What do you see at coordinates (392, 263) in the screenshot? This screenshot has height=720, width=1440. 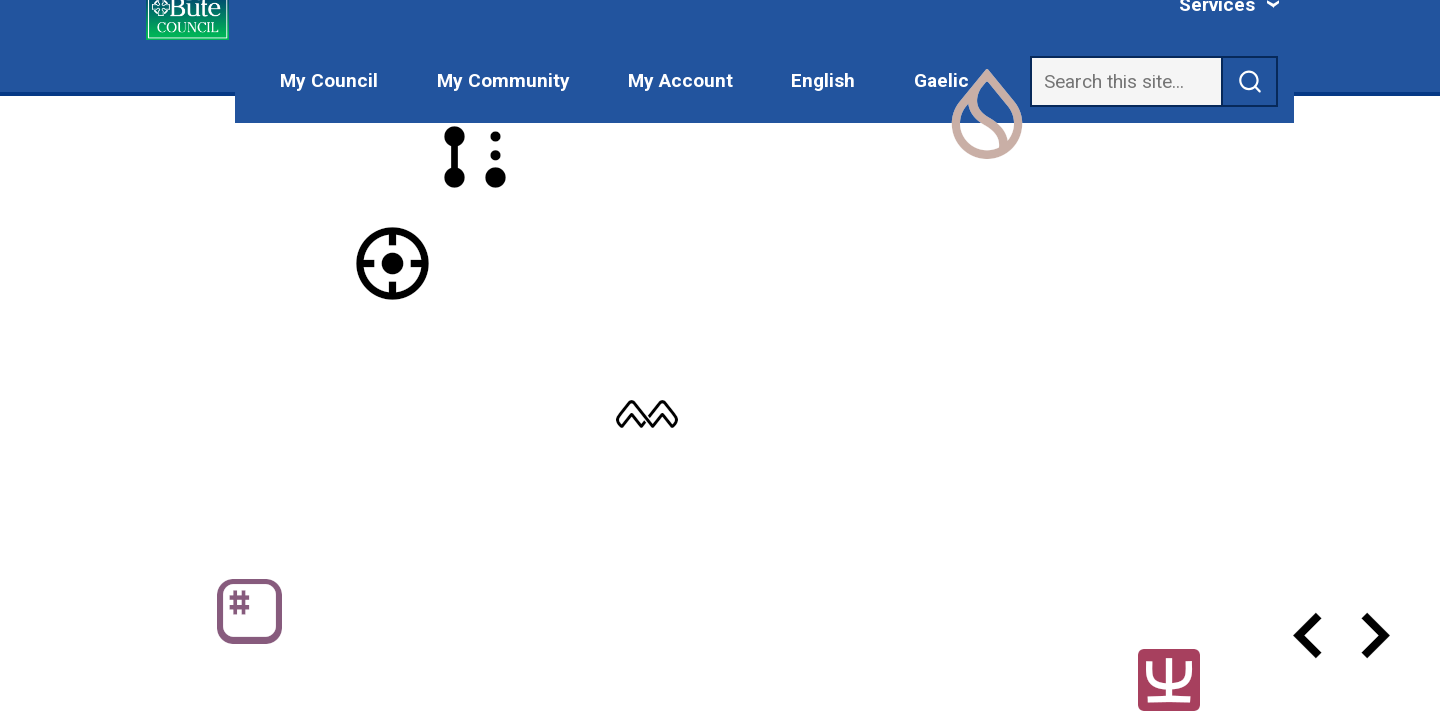 I see `center or focus on current location` at bounding box center [392, 263].